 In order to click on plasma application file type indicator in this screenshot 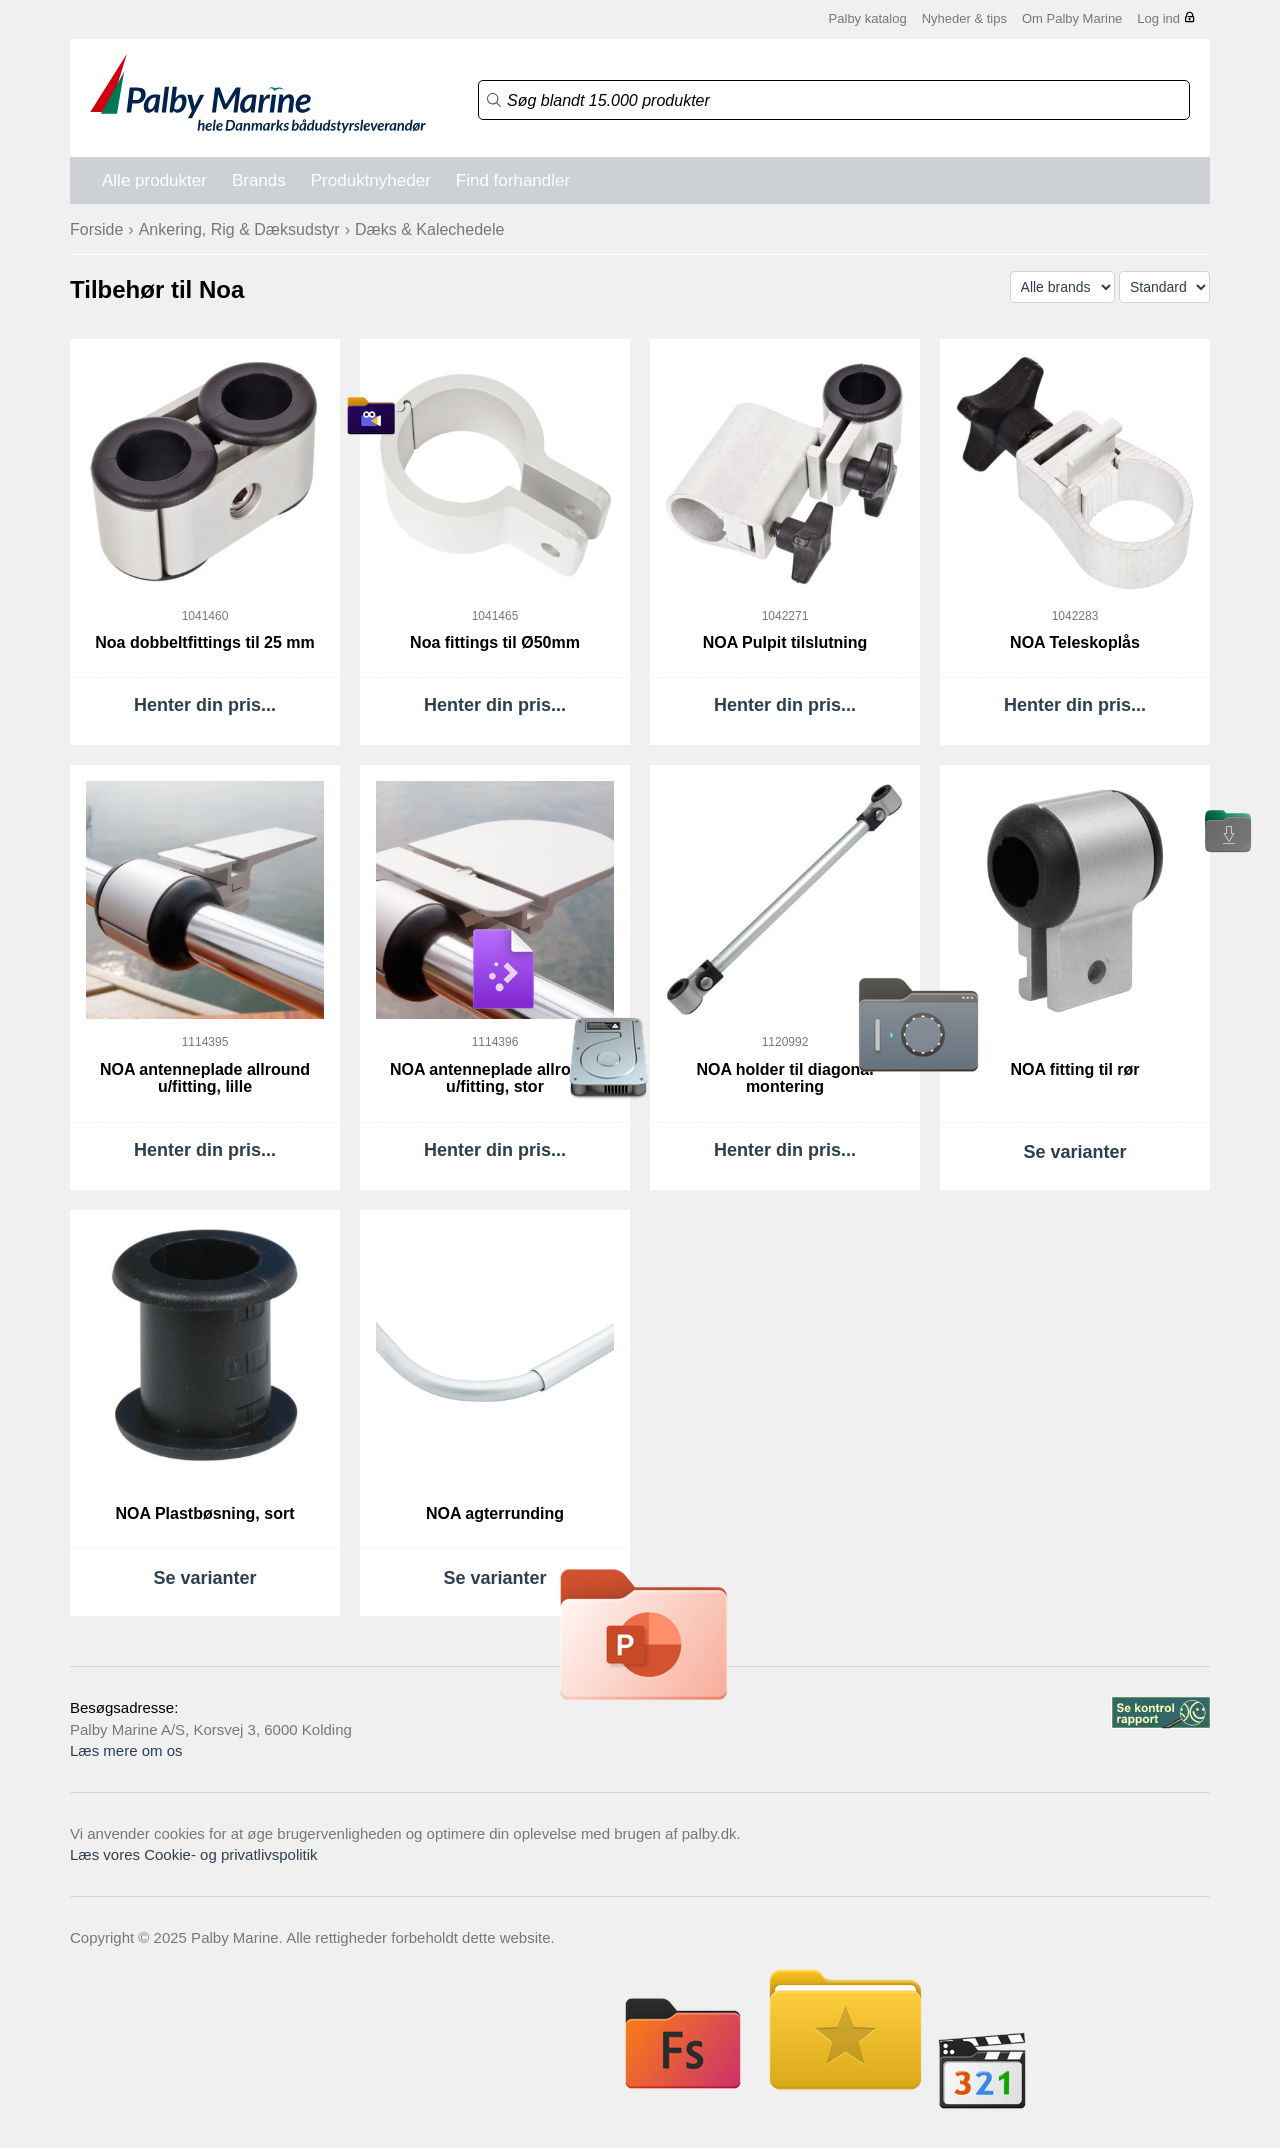, I will do `click(503, 970)`.